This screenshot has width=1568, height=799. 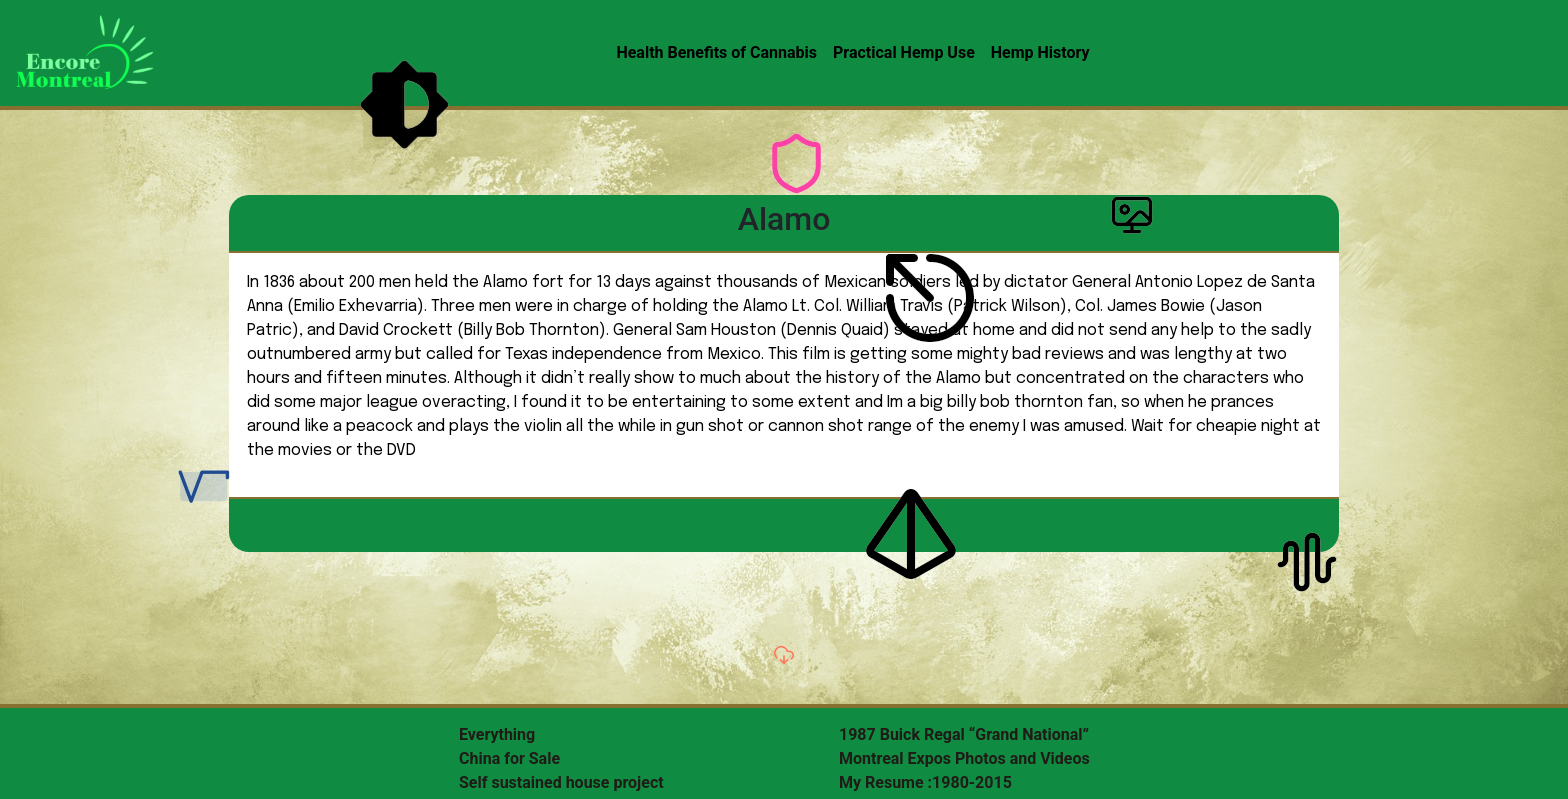 I want to click on change desktop wallpaper, so click(x=1132, y=215).